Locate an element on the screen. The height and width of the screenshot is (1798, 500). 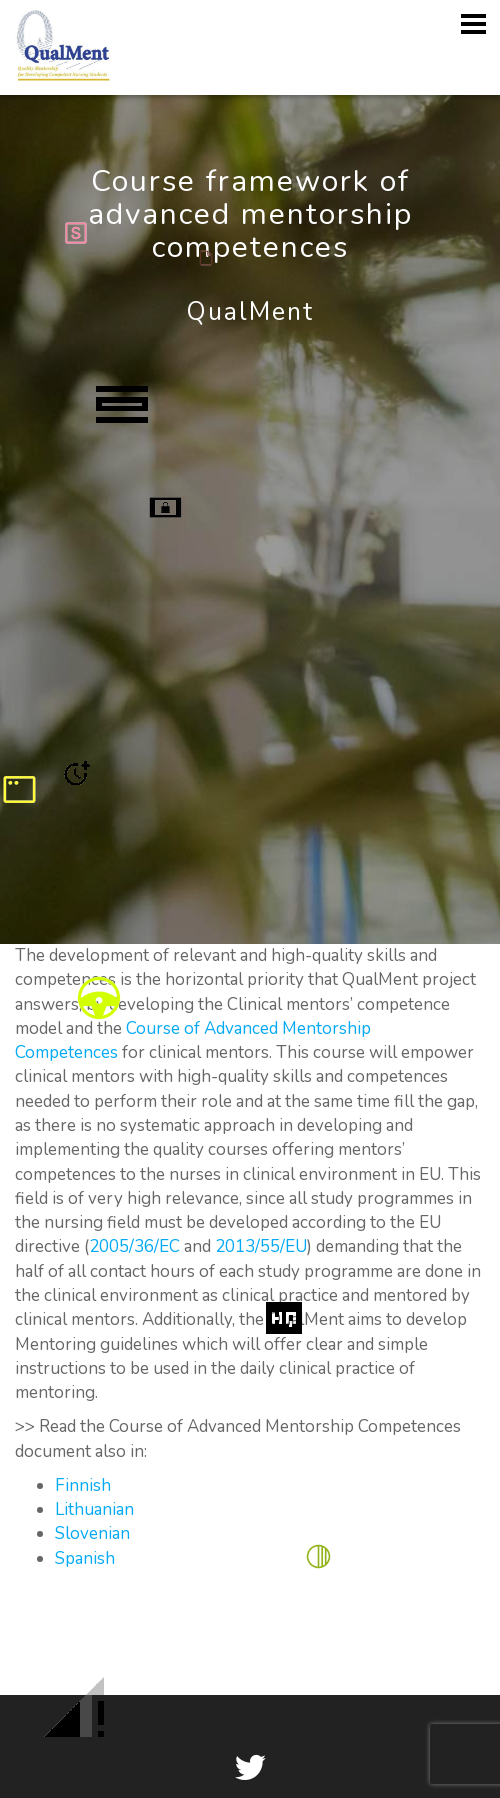
lock screen in landscape orientation is located at coordinates (165, 507).